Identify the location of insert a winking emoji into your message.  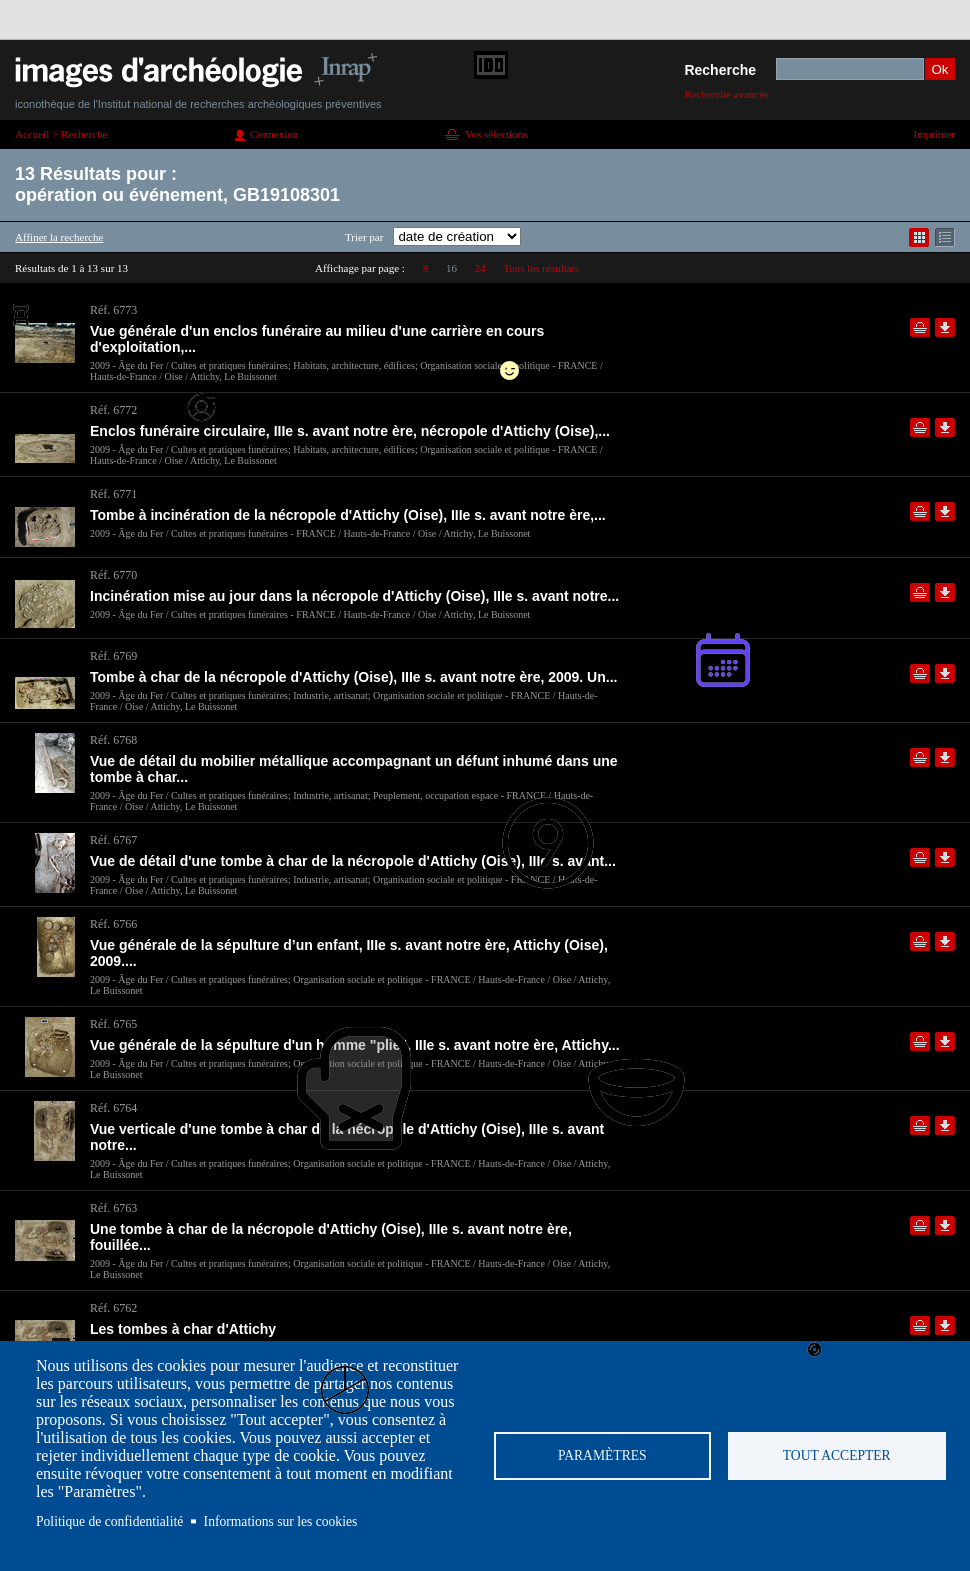
(509, 370).